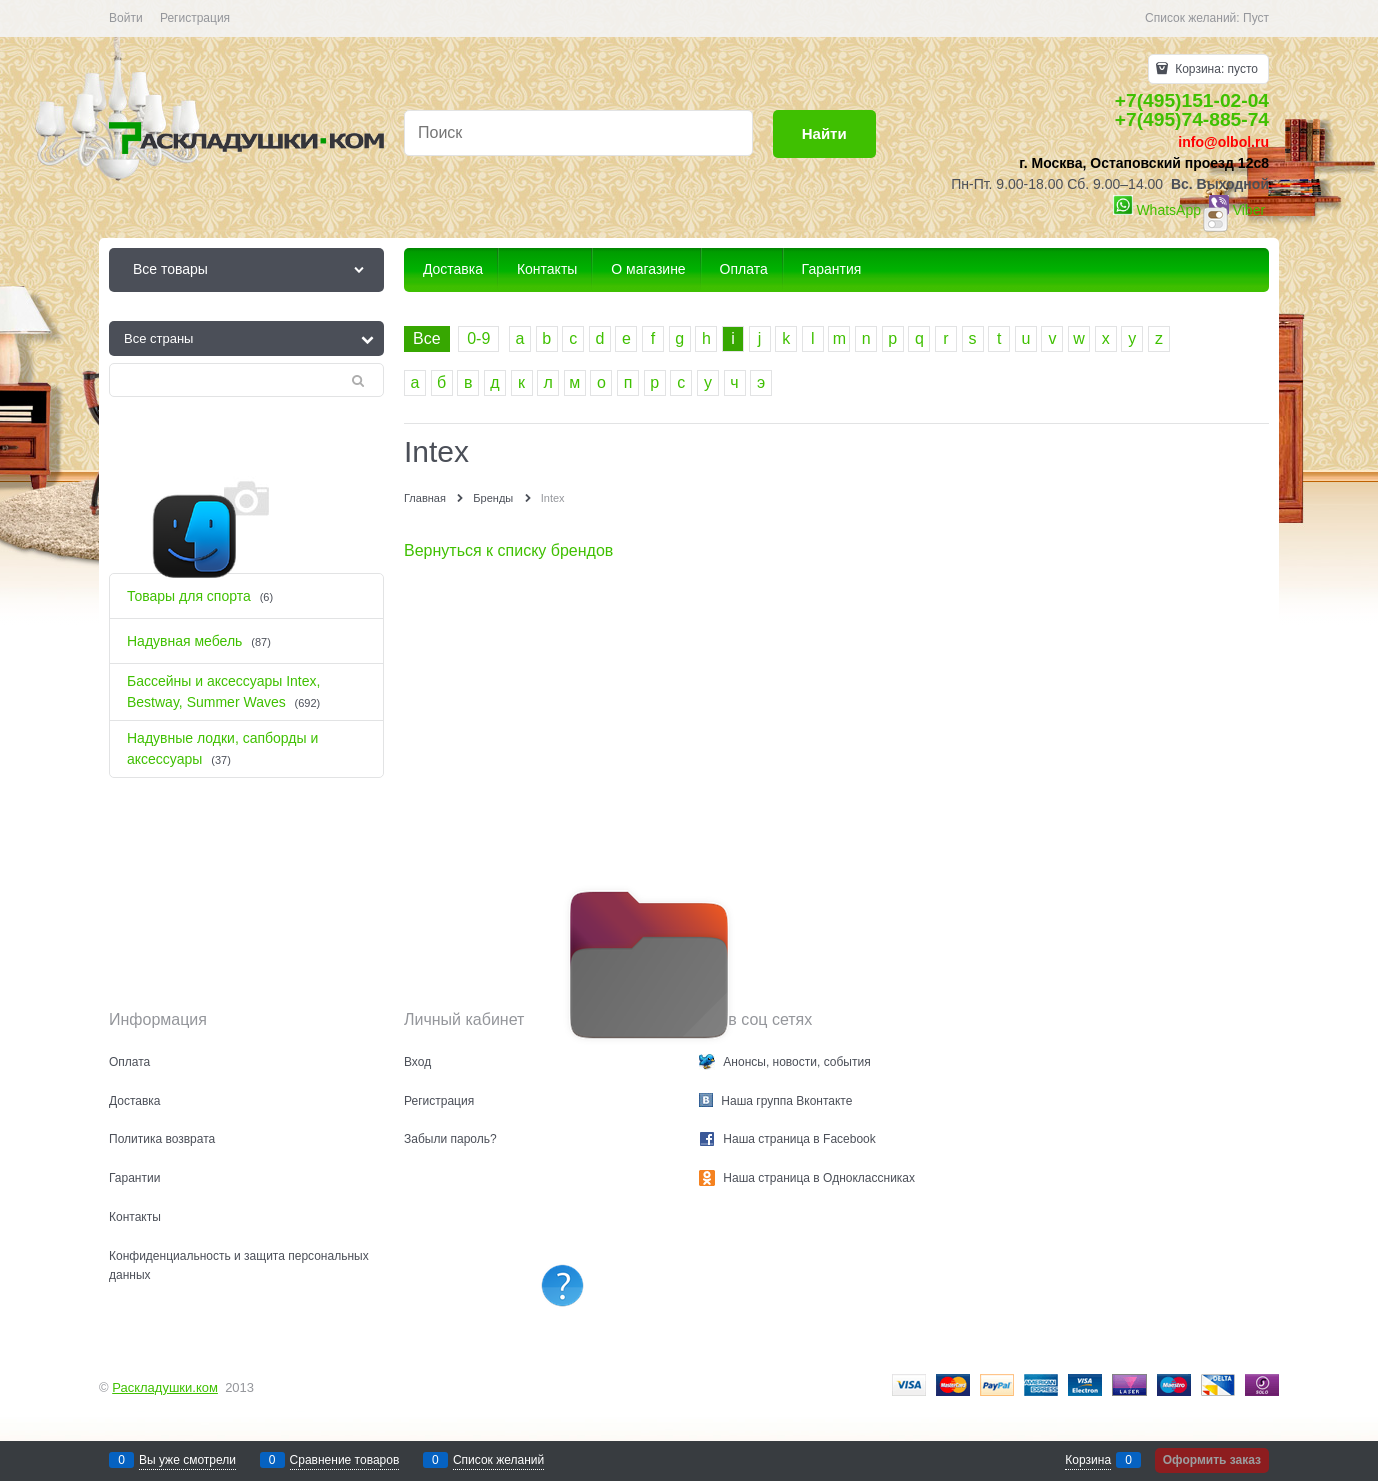  Describe the element at coordinates (562, 1285) in the screenshot. I see `open the help center or documentation` at that location.